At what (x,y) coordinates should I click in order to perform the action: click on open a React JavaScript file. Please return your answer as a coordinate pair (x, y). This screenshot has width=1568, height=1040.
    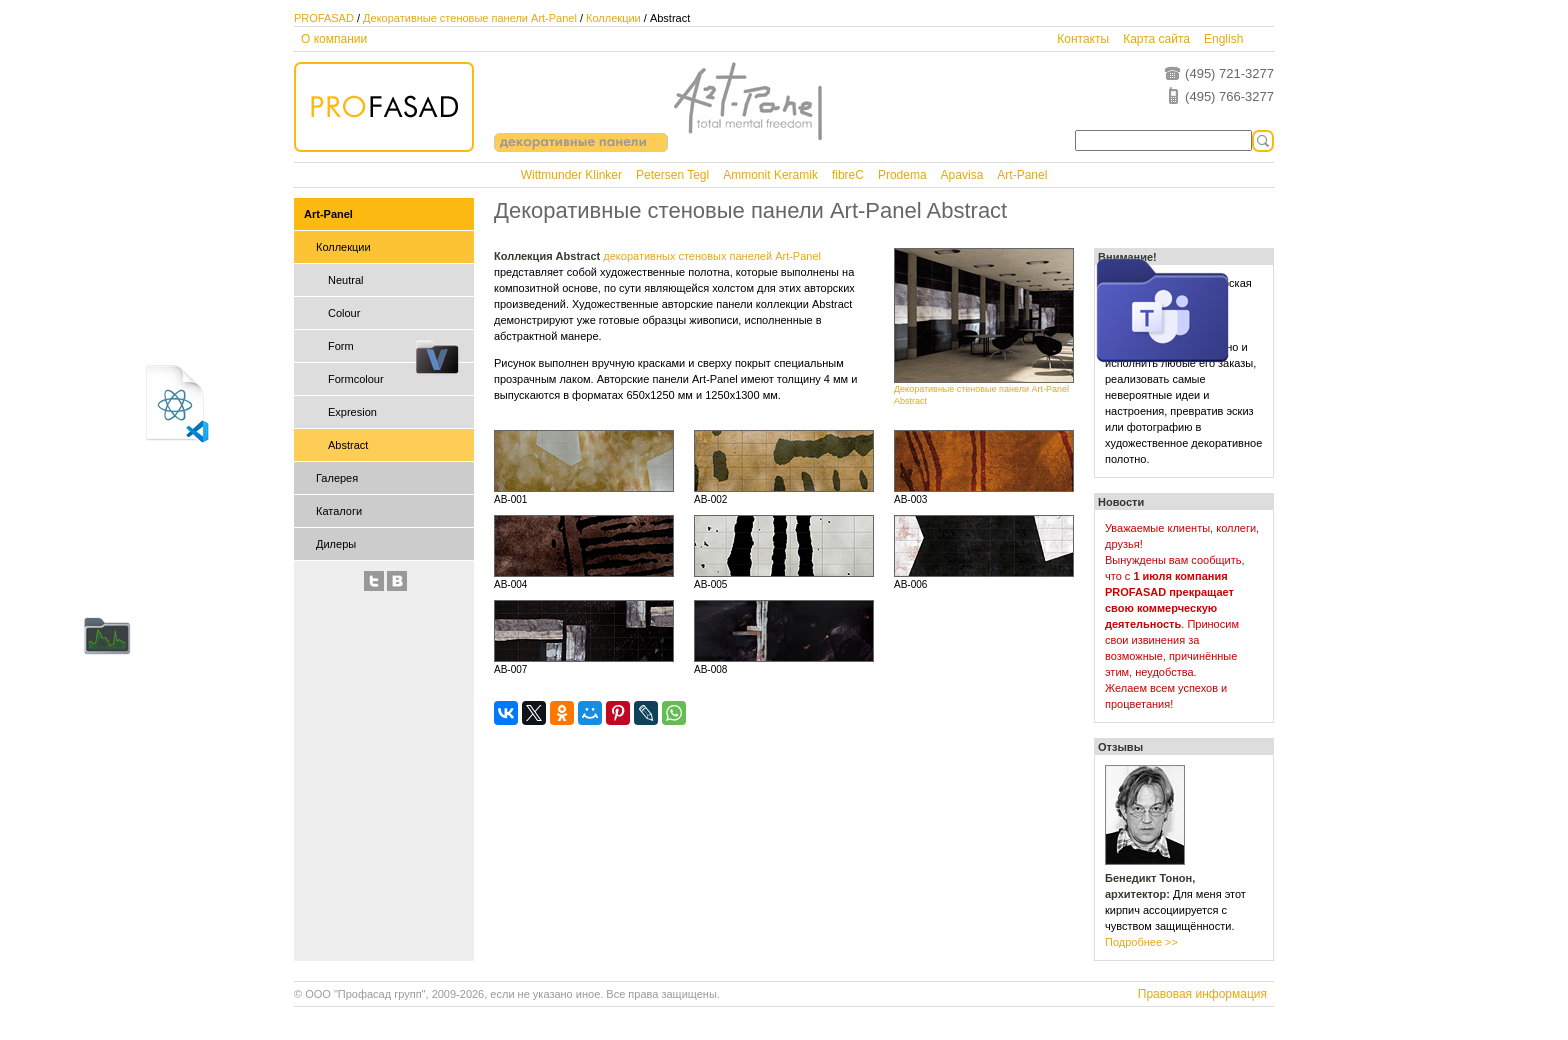
    Looking at the image, I should click on (175, 404).